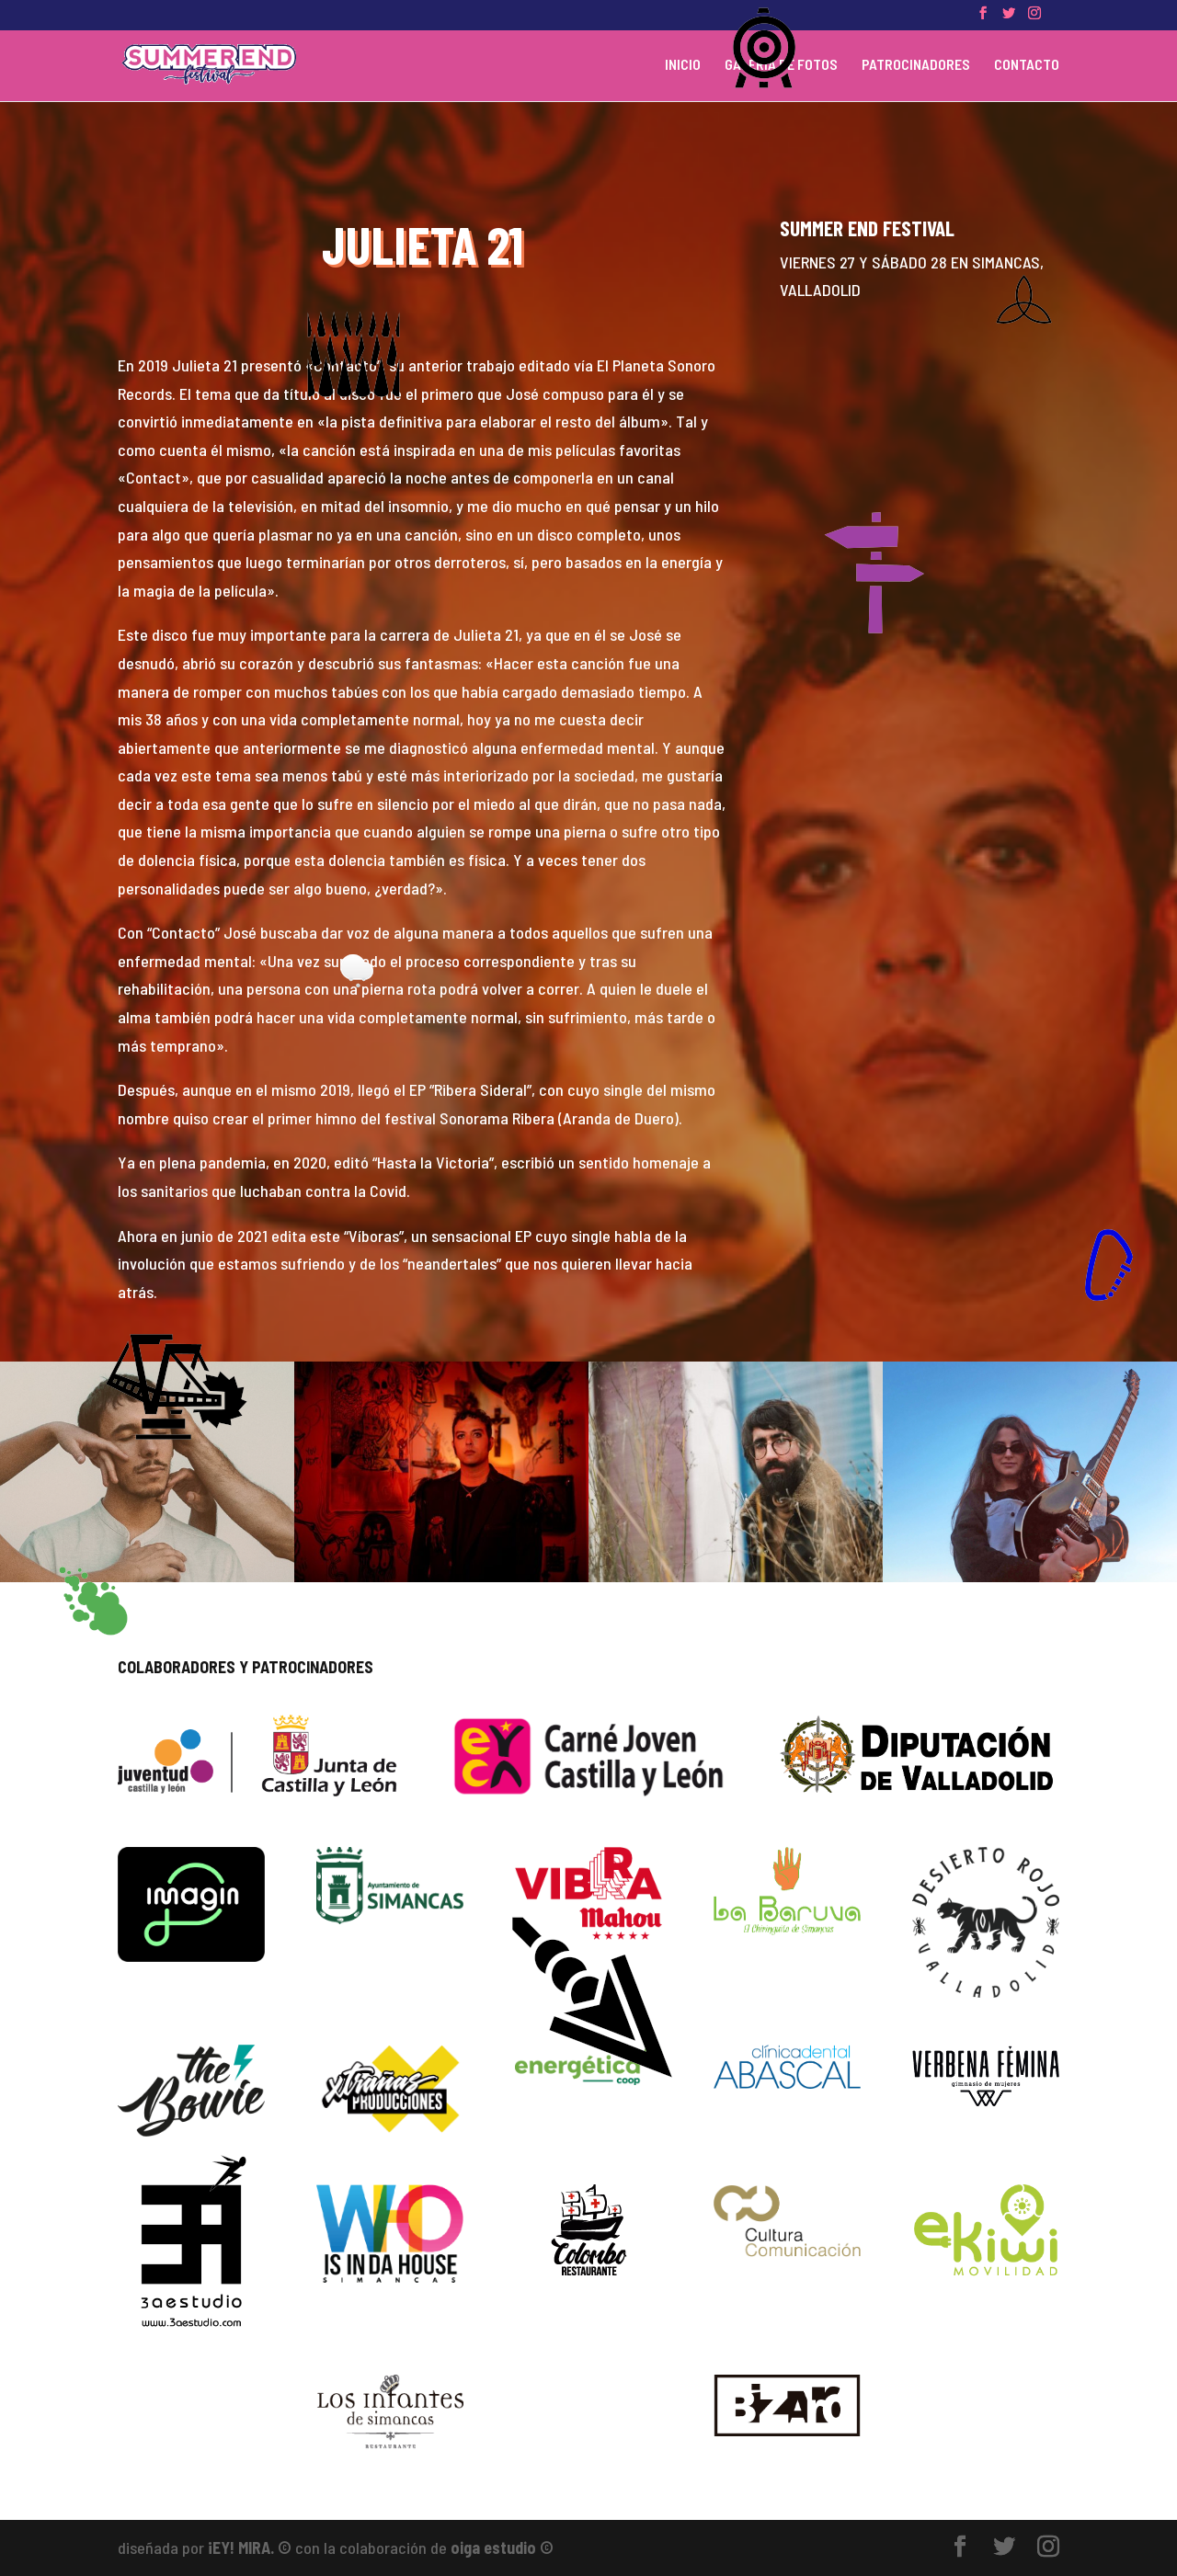 This screenshot has width=1177, height=2576. Describe the element at coordinates (175, 1382) in the screenshot. I see `bucket wheel excavator machinery icon` at that location.